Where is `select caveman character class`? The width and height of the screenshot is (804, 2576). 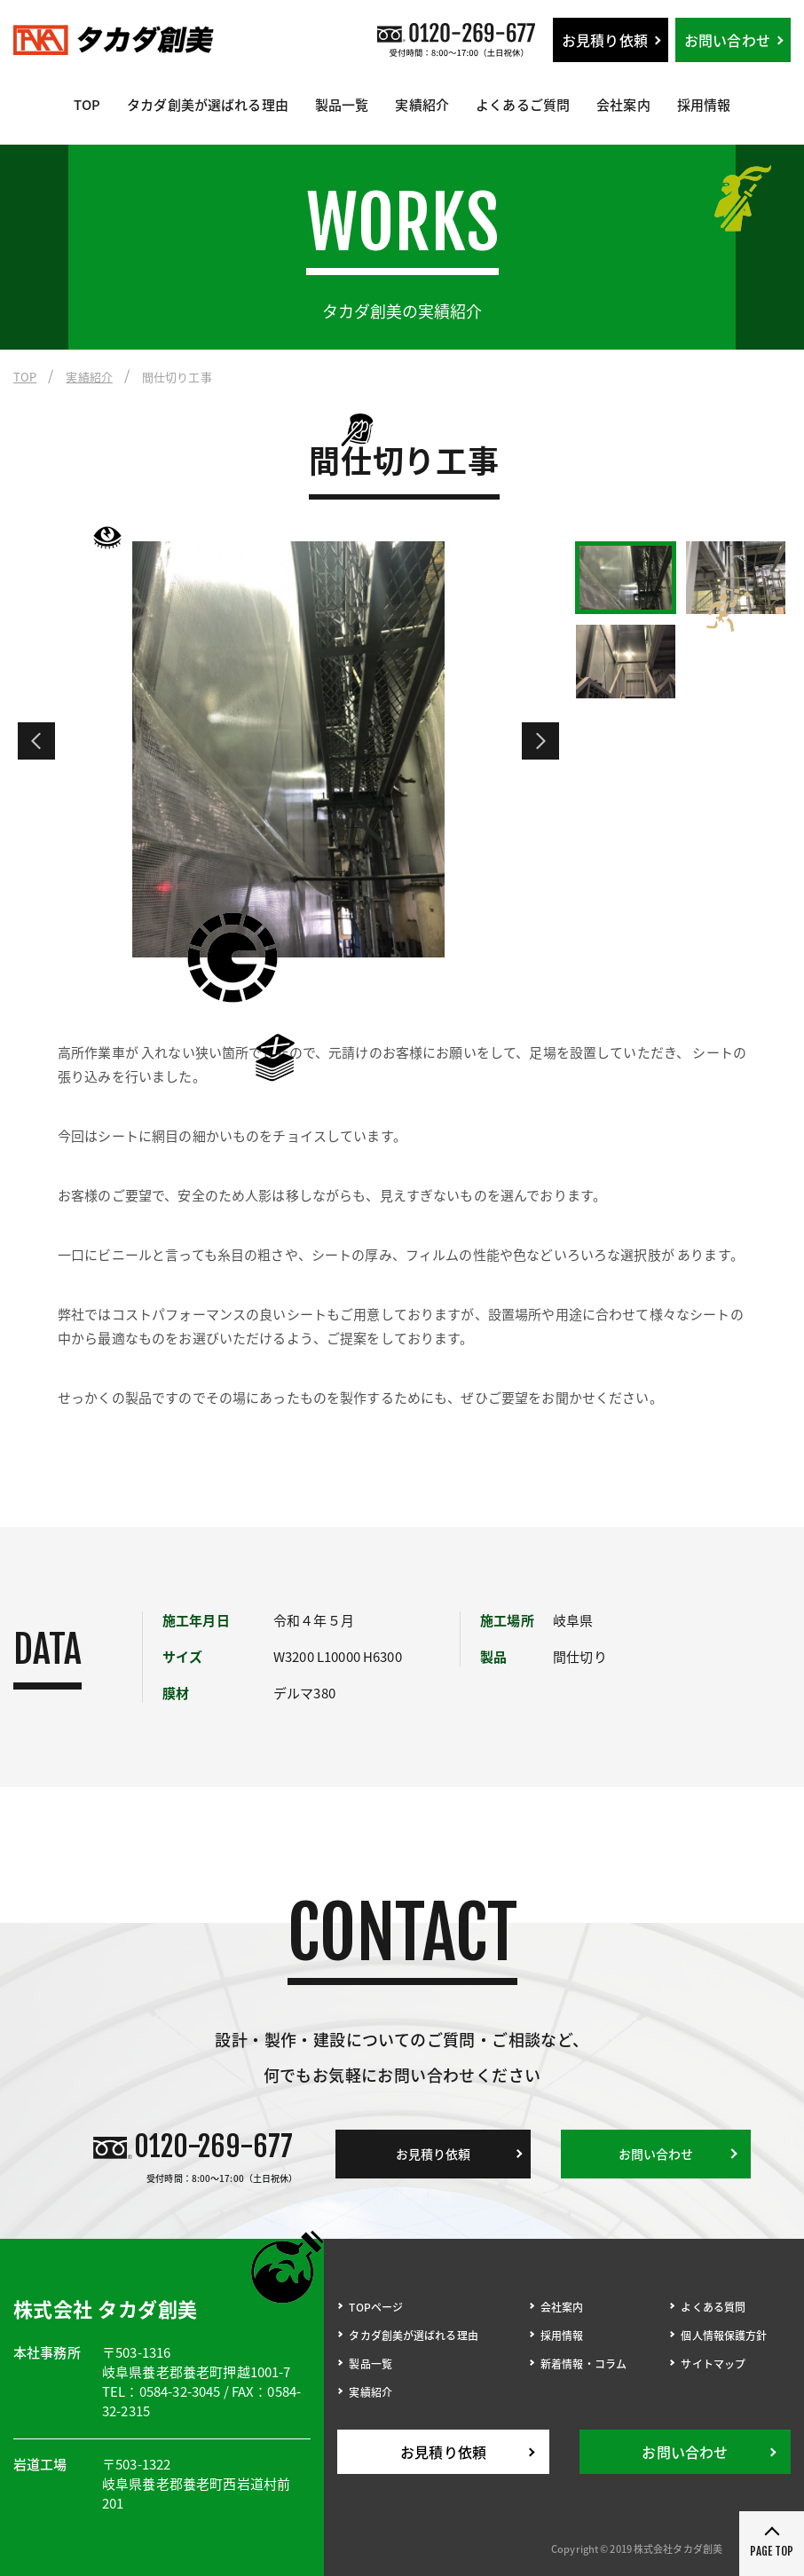
select caveman character class is located at coordinates (729, 609).